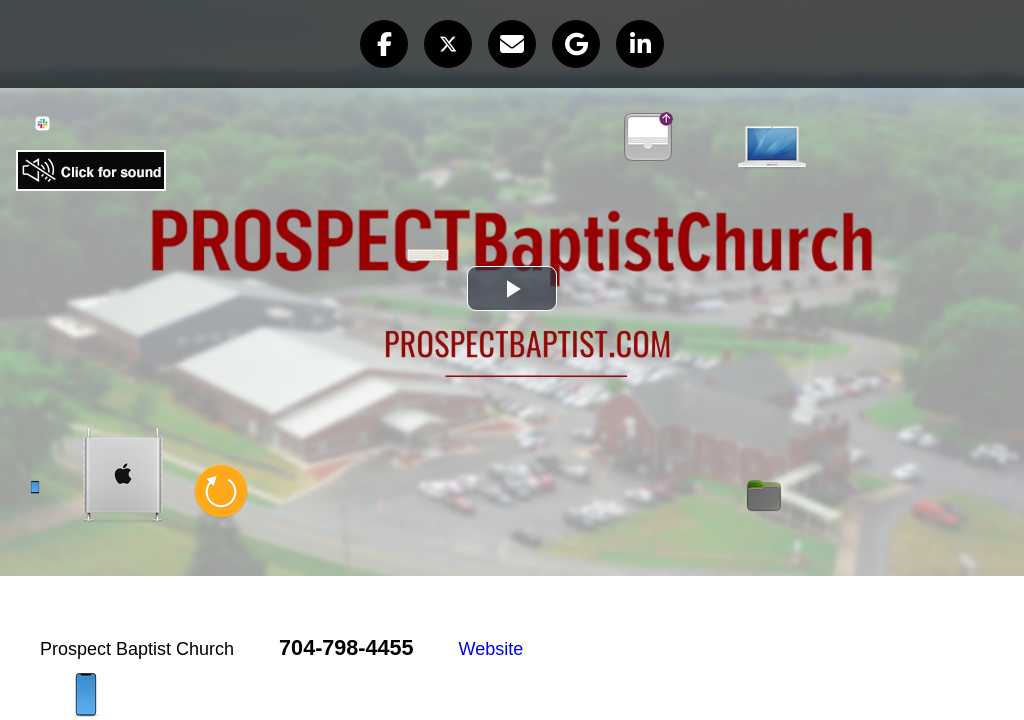 The width and height of the screenshot is (1024, 720). I want to click on restart the system, so click(221, 491).